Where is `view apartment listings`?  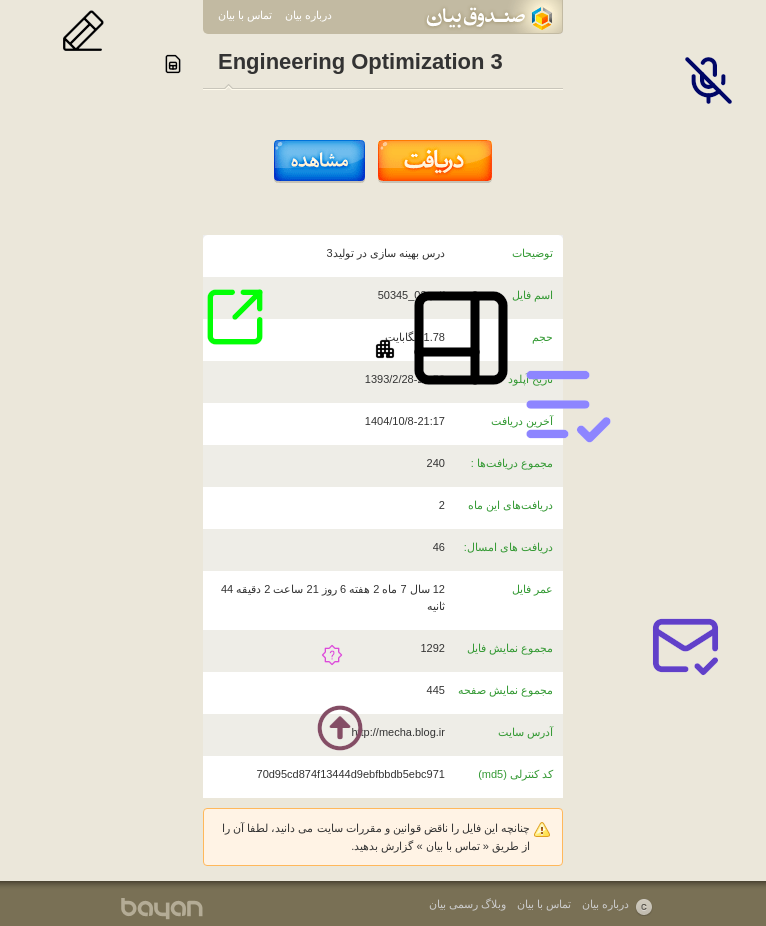 view apartment listings is located at coordinates (385, 349).